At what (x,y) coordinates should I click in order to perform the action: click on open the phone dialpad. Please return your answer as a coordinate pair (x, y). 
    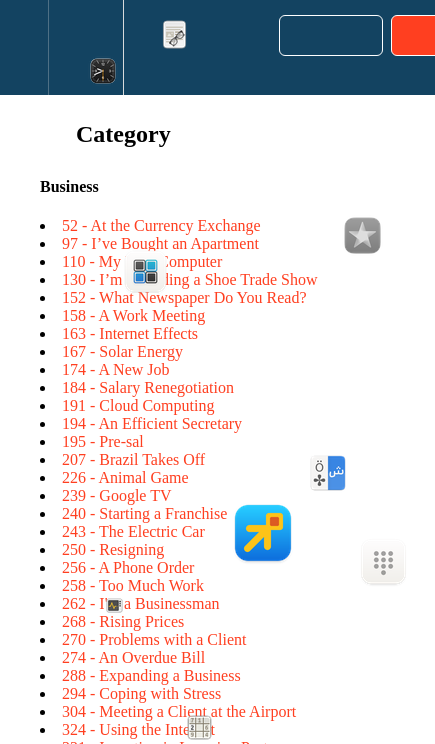
    Looking at the image, I should click on (383, 561).